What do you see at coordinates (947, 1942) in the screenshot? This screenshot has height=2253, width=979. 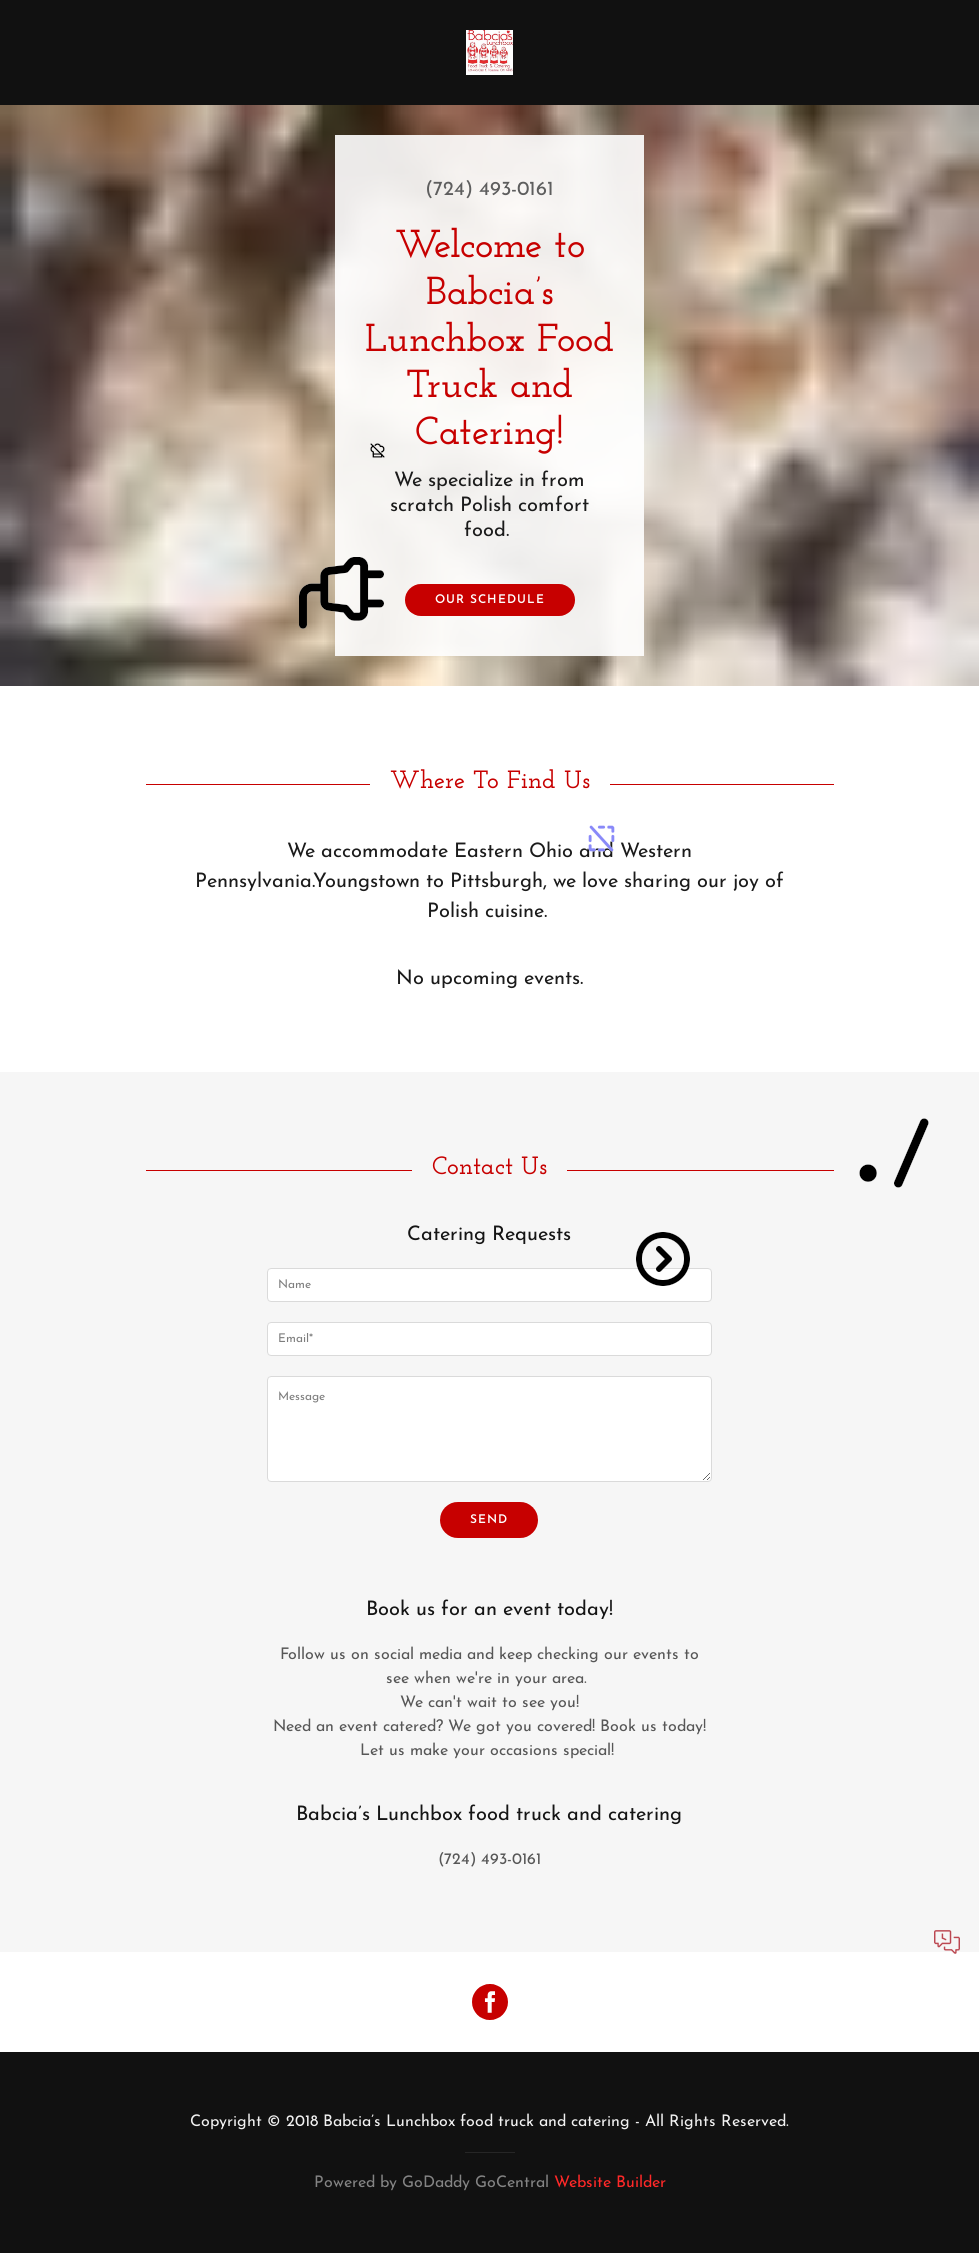 I see `indicates an outdated or stale discussion thread` at bounding box center [947, 1942].